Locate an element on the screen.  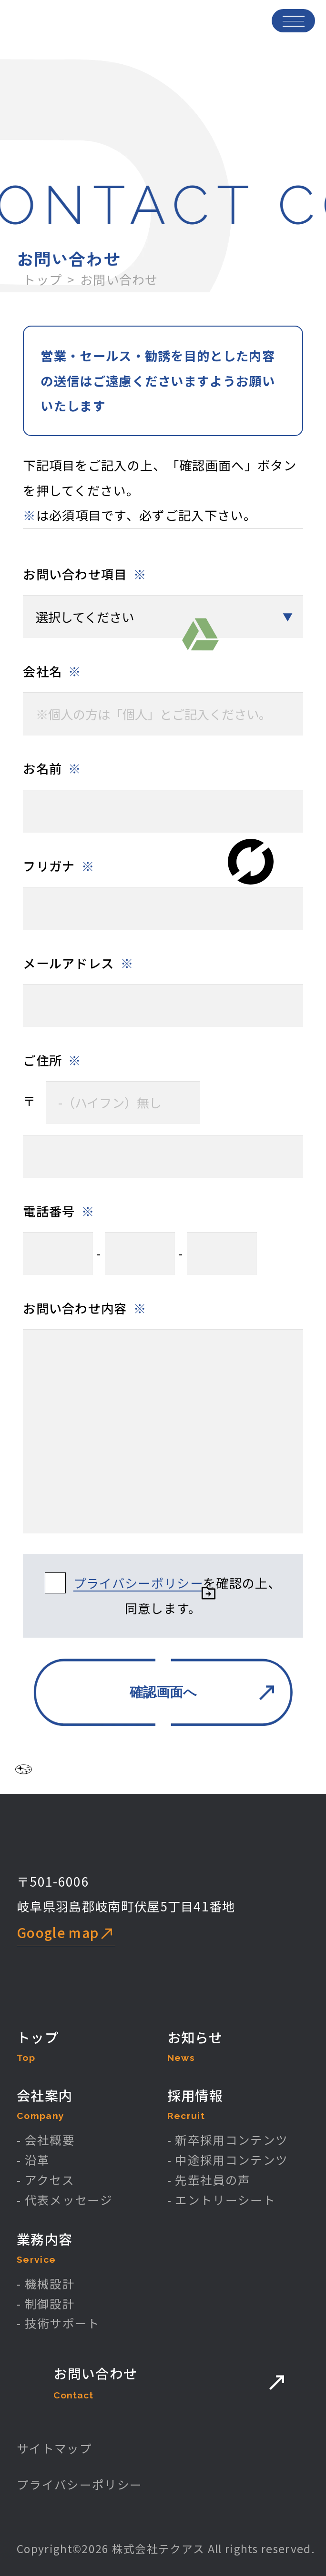
move files to another folder is located at coordinates (208, 1593).